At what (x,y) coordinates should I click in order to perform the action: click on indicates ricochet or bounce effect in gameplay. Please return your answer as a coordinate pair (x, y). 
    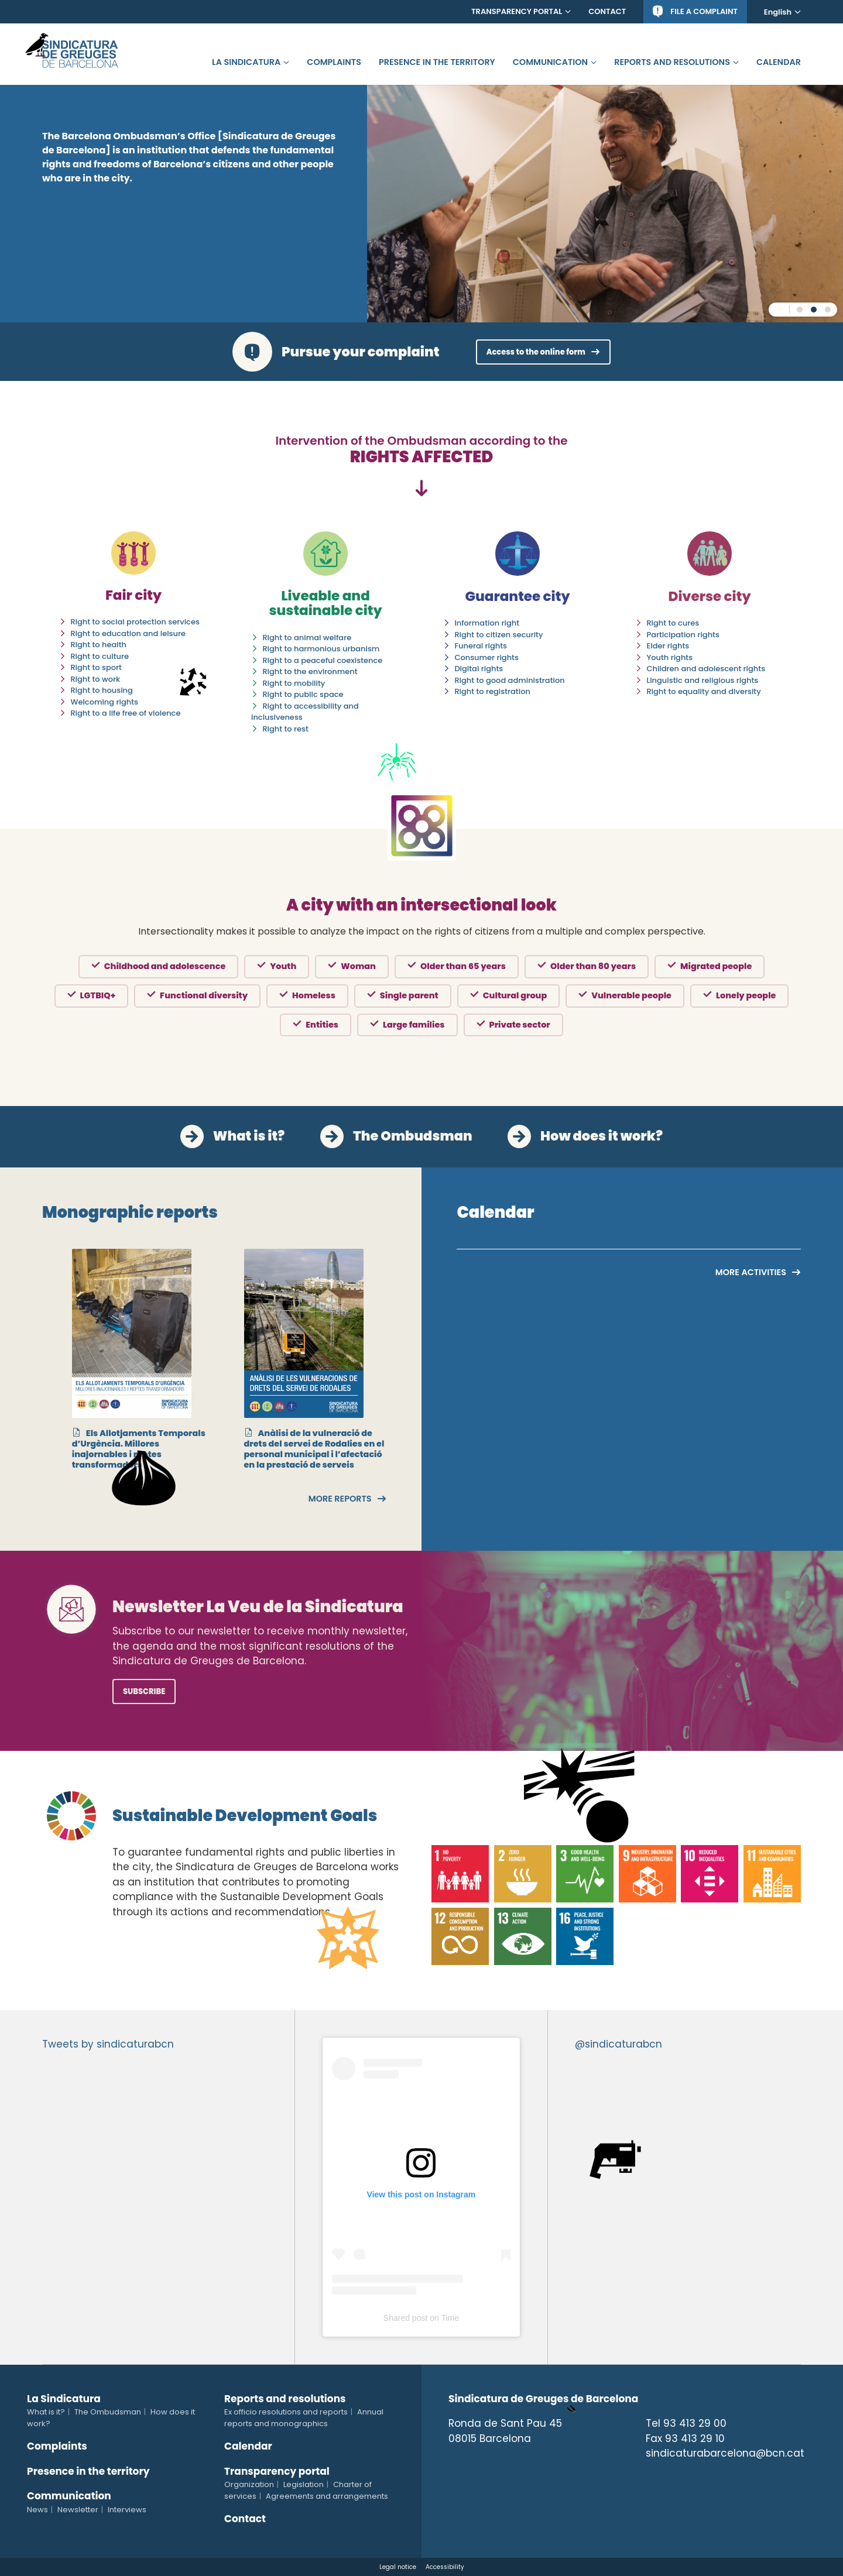
    Looking at the image, I should click on (578, 1794).